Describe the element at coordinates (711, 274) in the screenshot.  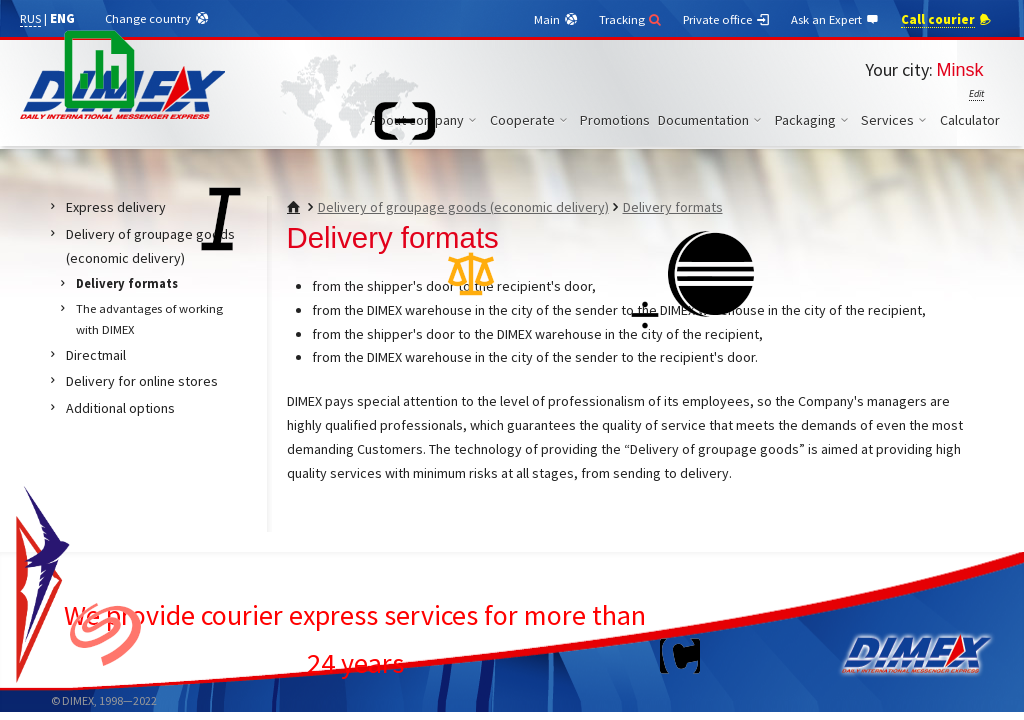
I see `open Eclipse IDE application` at that location.